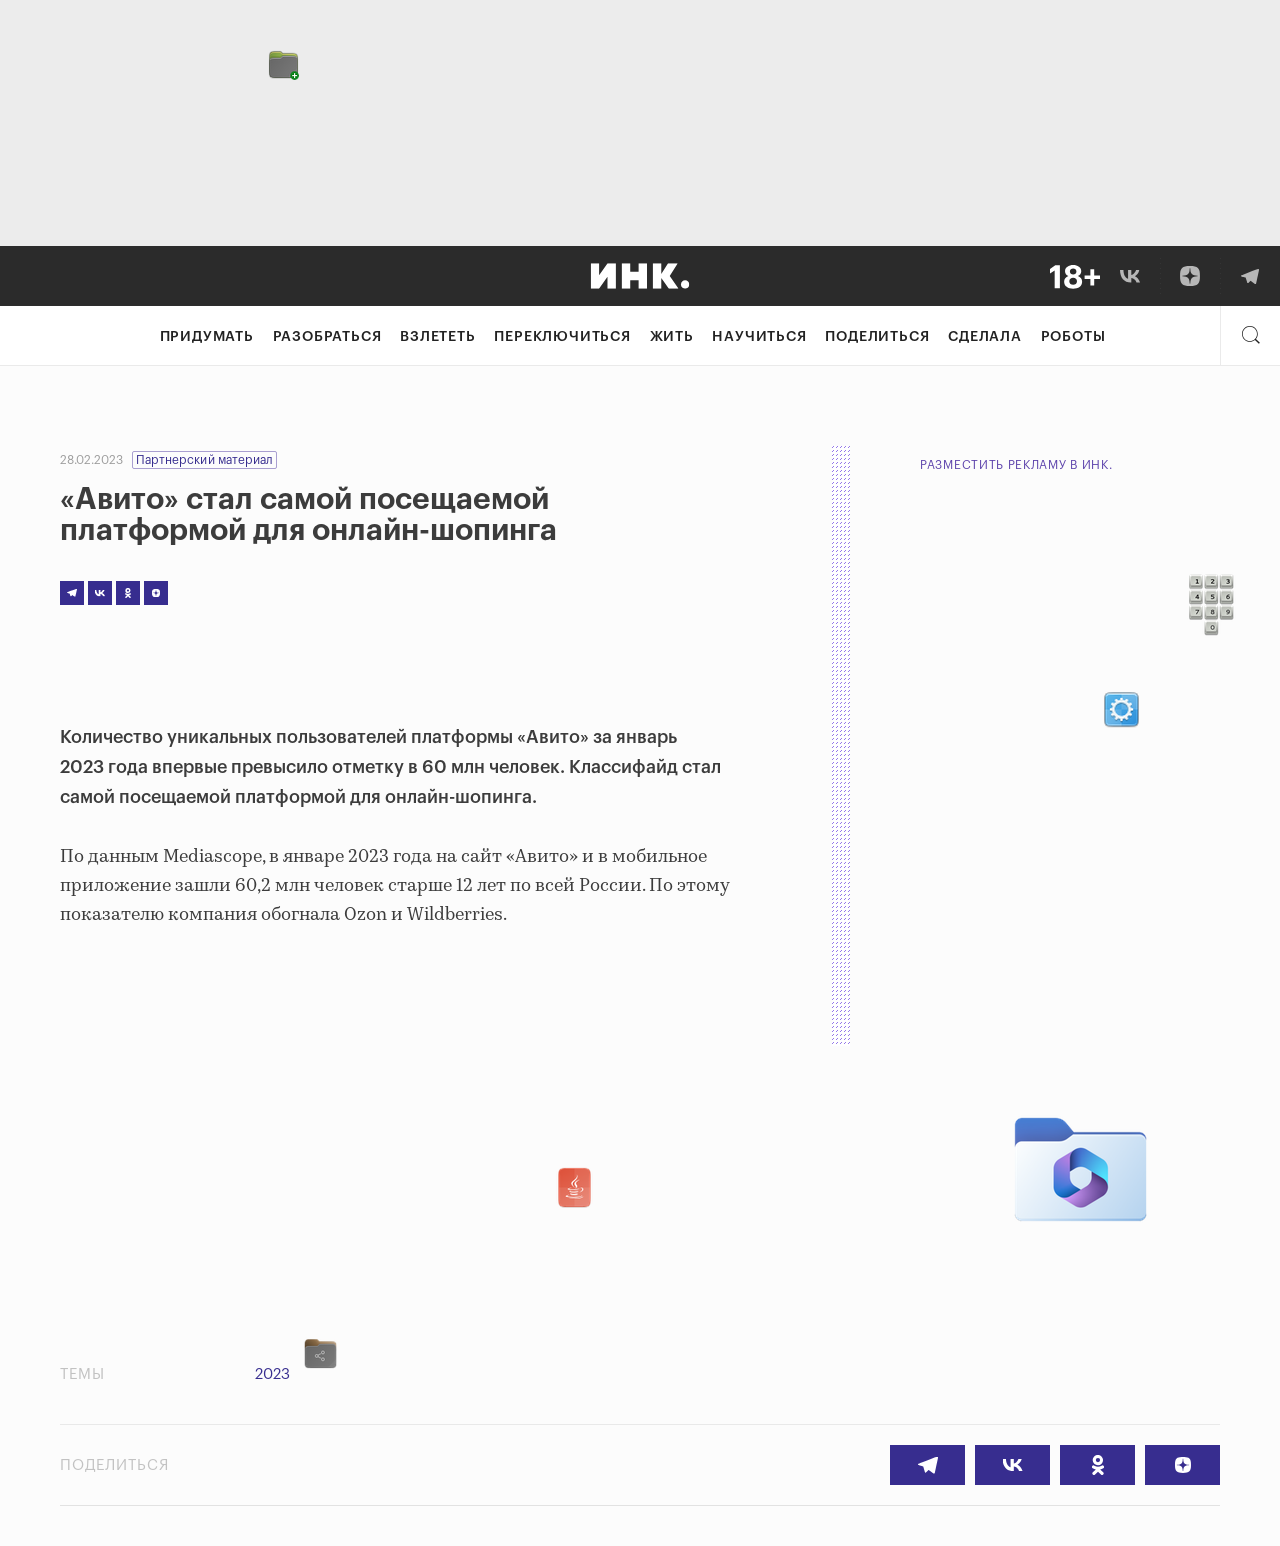  I want to click on open phone dialpad for entering numbers, so click(1211, 604).